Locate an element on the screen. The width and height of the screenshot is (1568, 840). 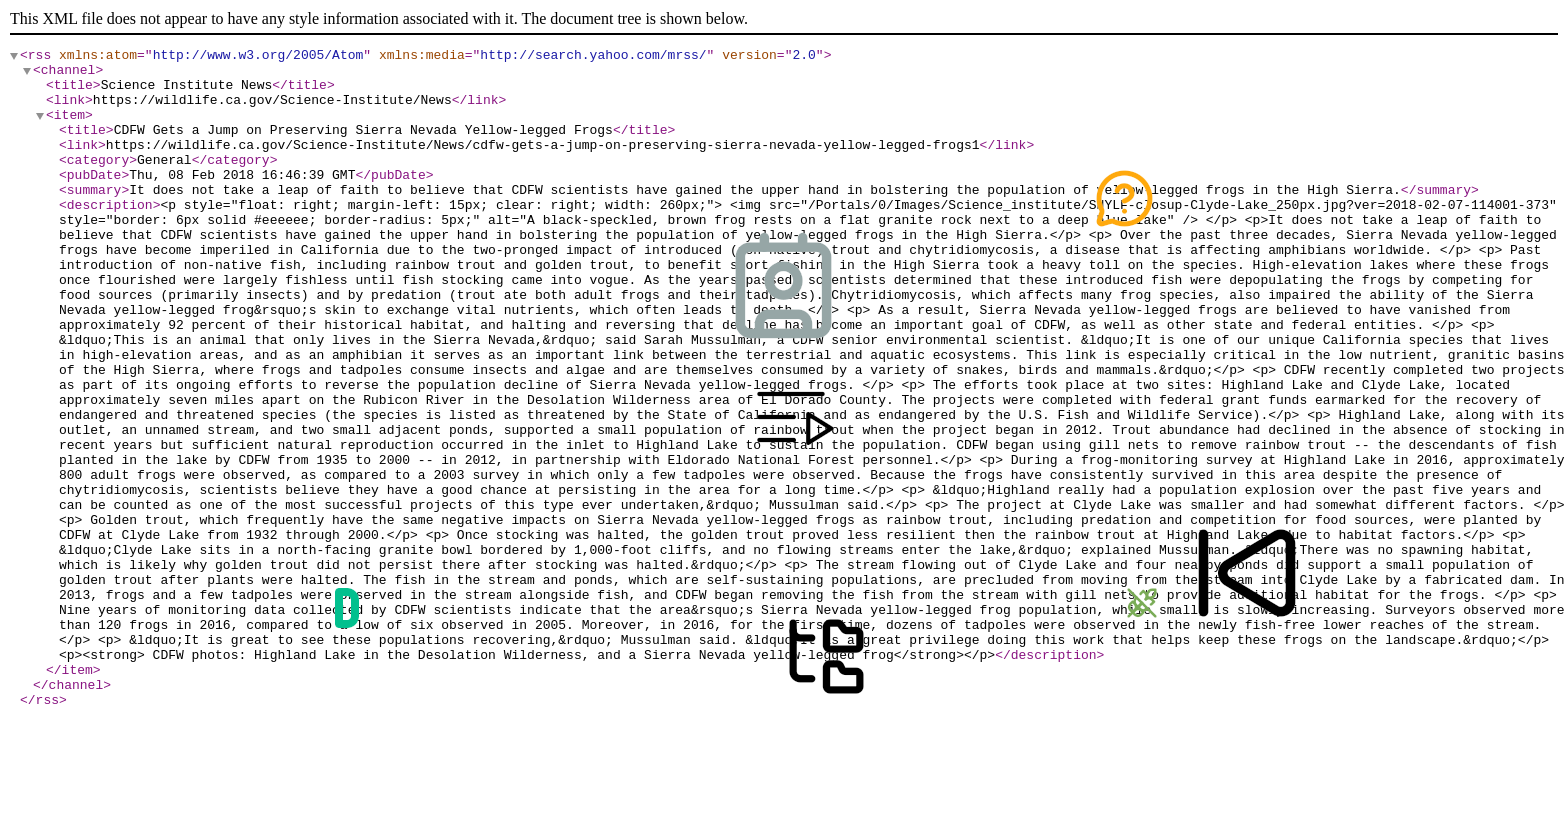
skip to previous track is located at coordinates (1247, 573).